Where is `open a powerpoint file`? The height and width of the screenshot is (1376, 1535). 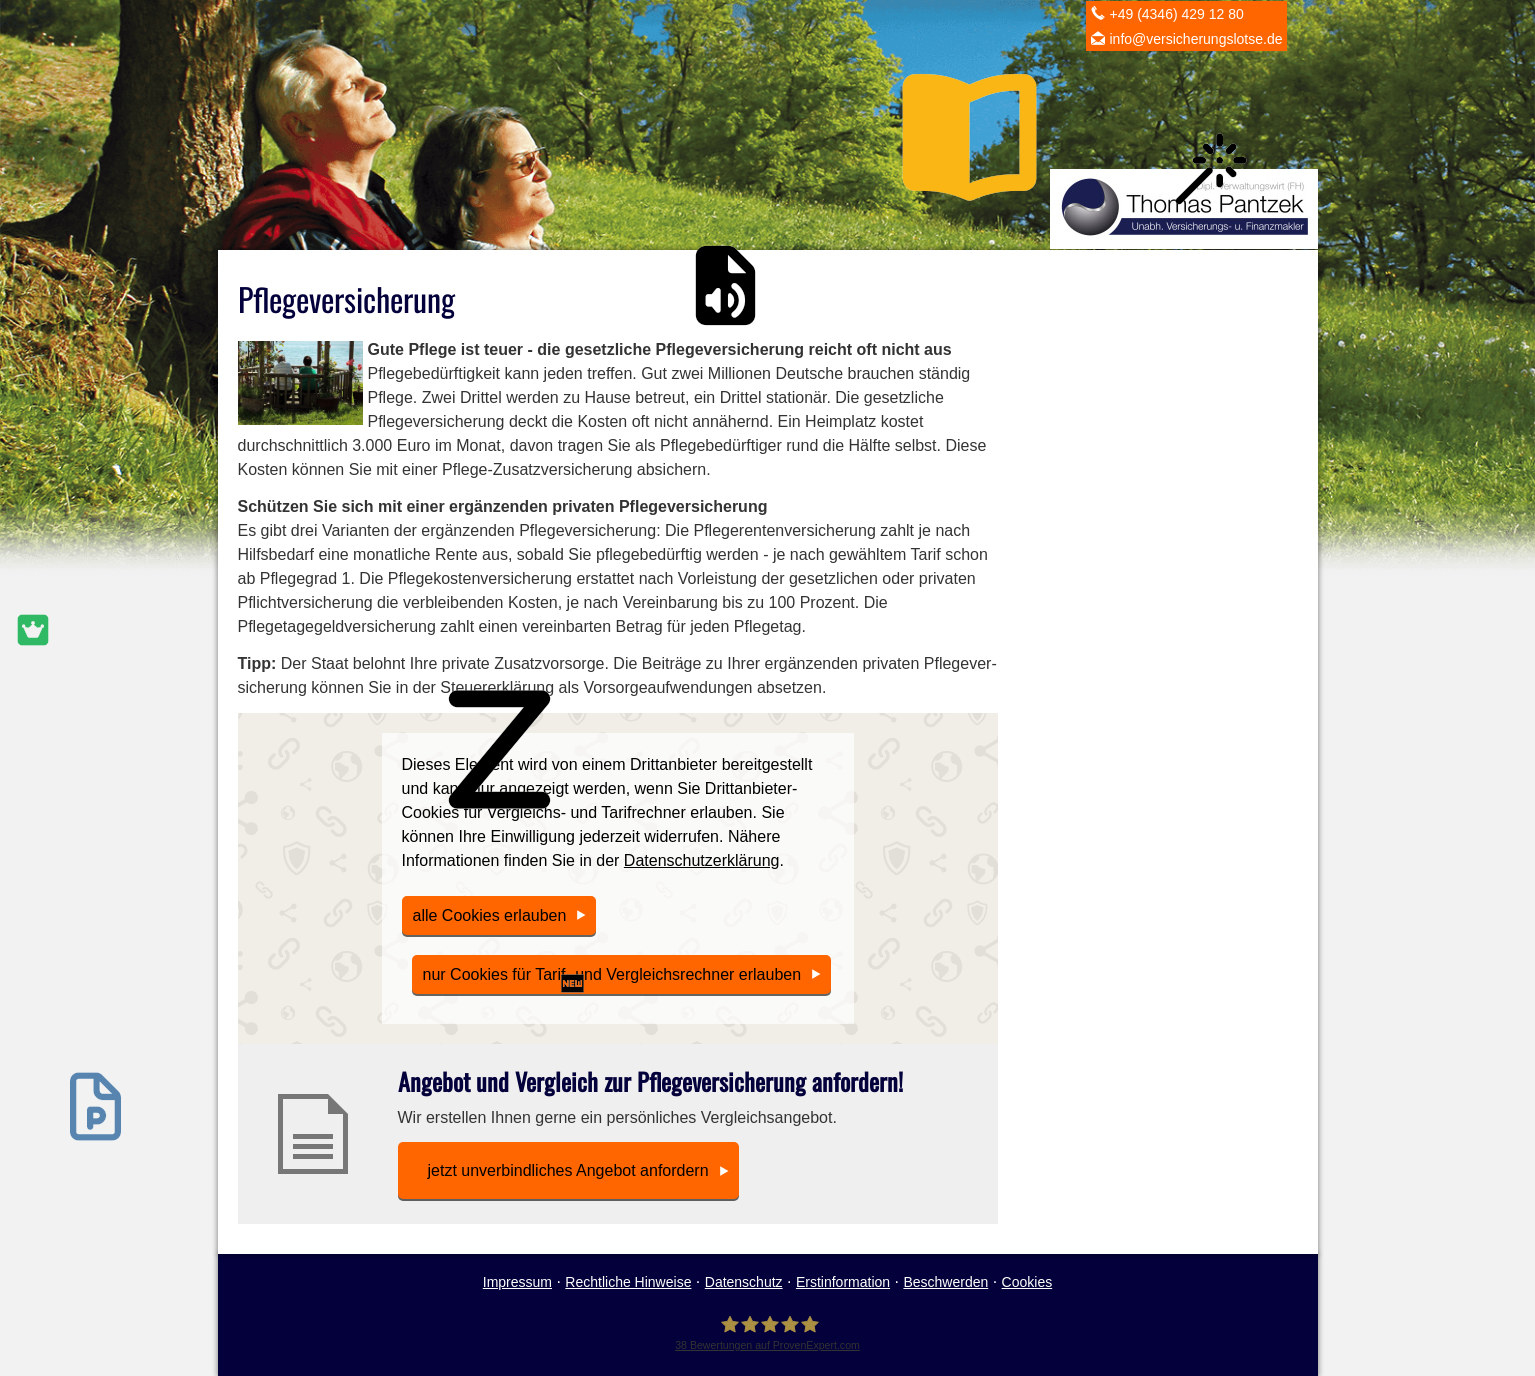
open a powerpoint file is located at coordinates (95, 1106).